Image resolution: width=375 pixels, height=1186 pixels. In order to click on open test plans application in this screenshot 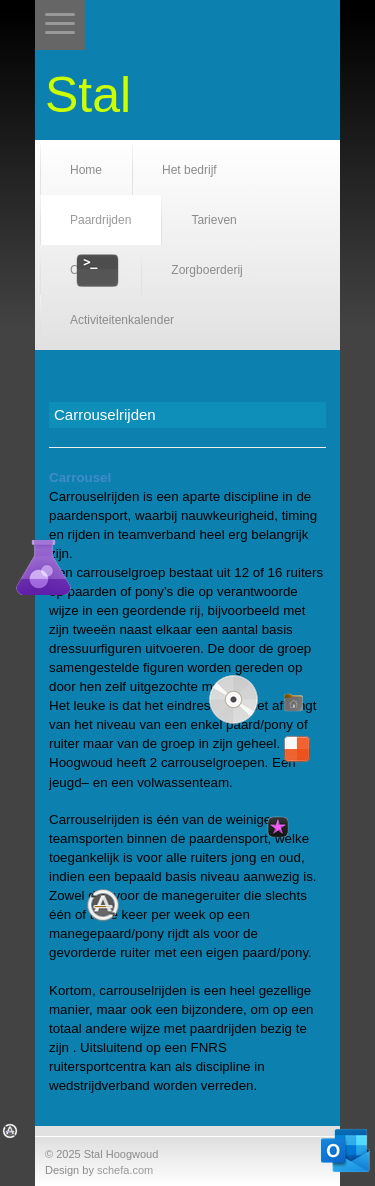, I will do `click(43, 567)`.